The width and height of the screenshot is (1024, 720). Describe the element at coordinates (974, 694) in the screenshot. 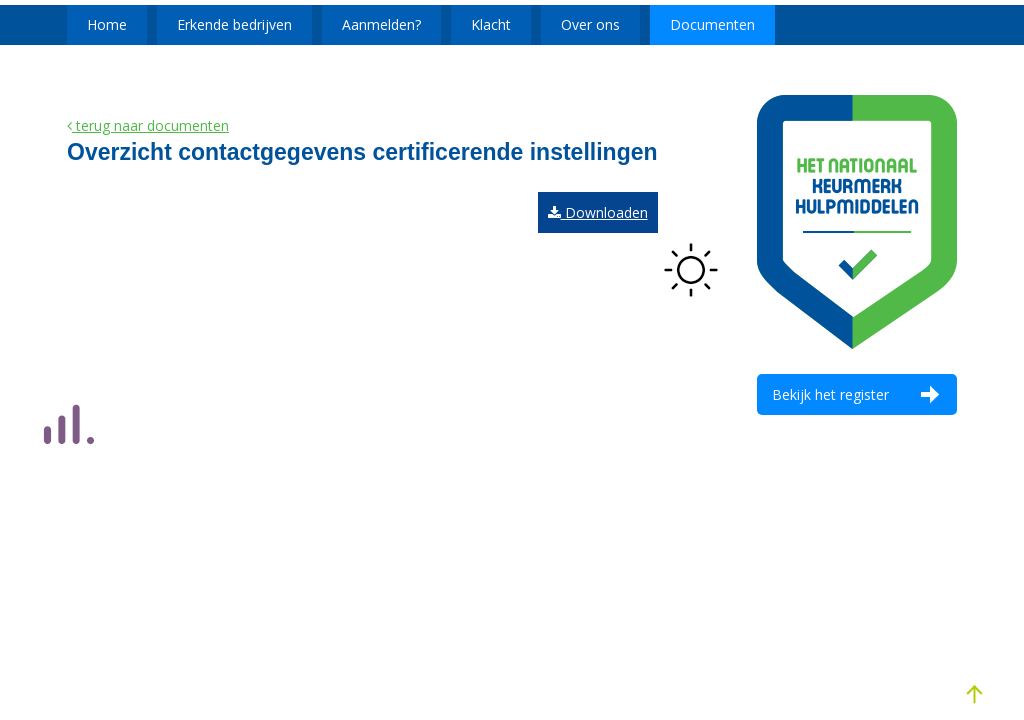

I see `move up or scroll to top` at that location.